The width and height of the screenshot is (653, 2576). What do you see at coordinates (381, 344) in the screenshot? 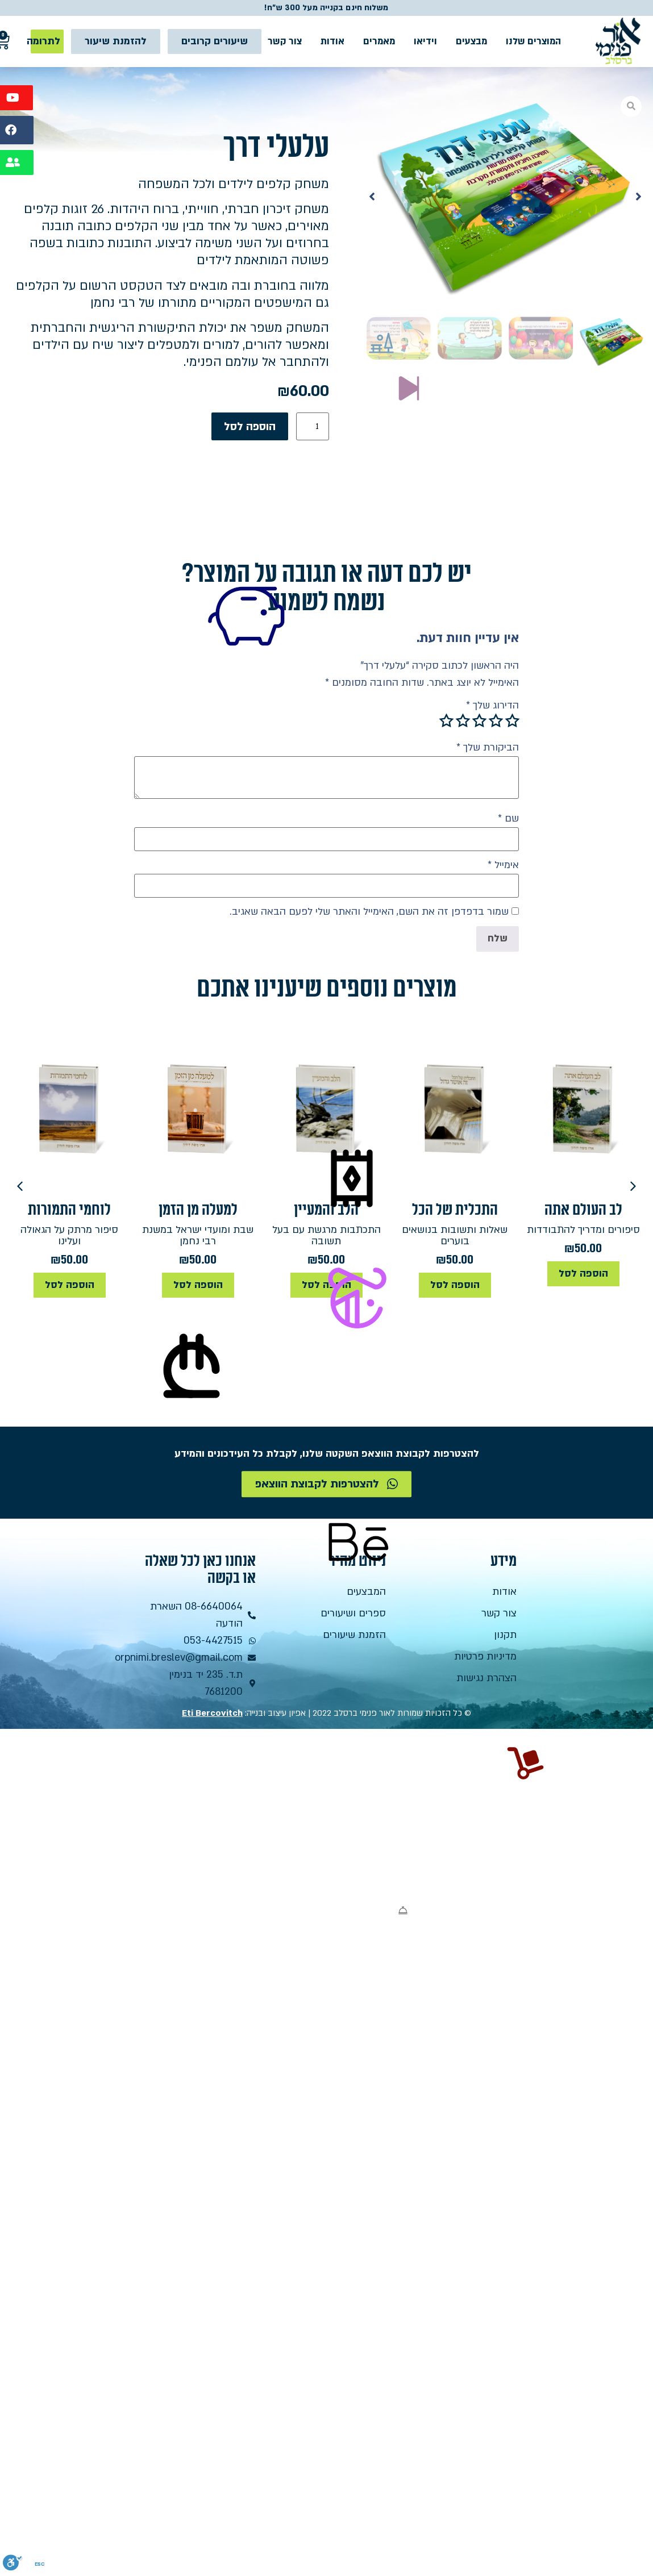
I see `view nearby parks or green spaces` at bounding box center [381, 344].